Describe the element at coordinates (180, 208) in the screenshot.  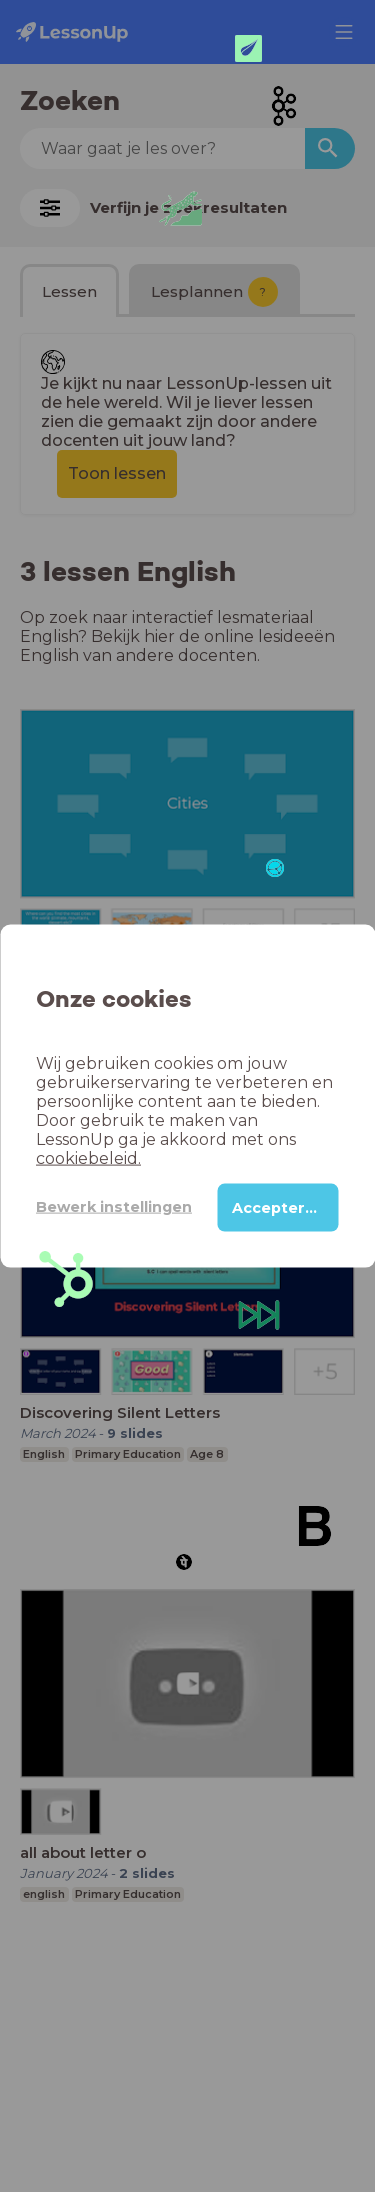
I see `navigate to RocksDB documentation or resources` at that location.